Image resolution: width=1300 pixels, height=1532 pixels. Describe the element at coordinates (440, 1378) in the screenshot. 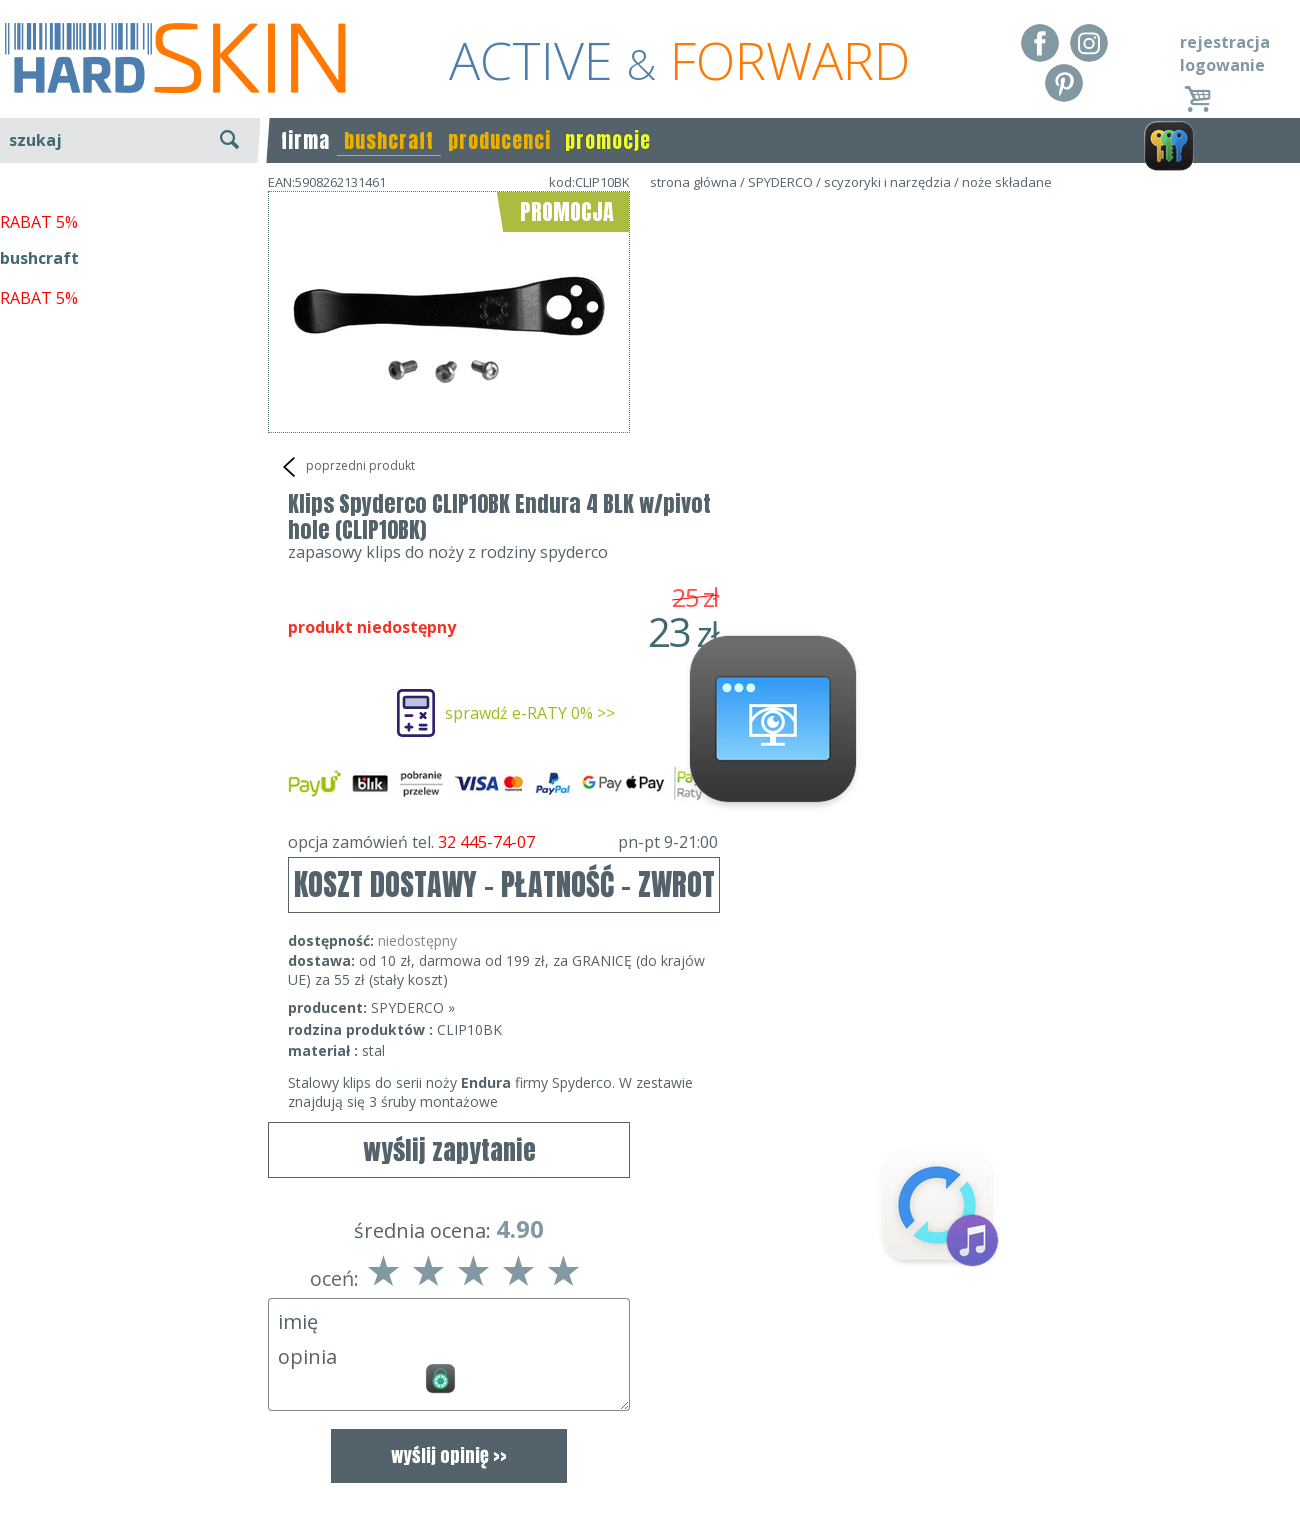

I see `open keysmith authenticator app` at that location.